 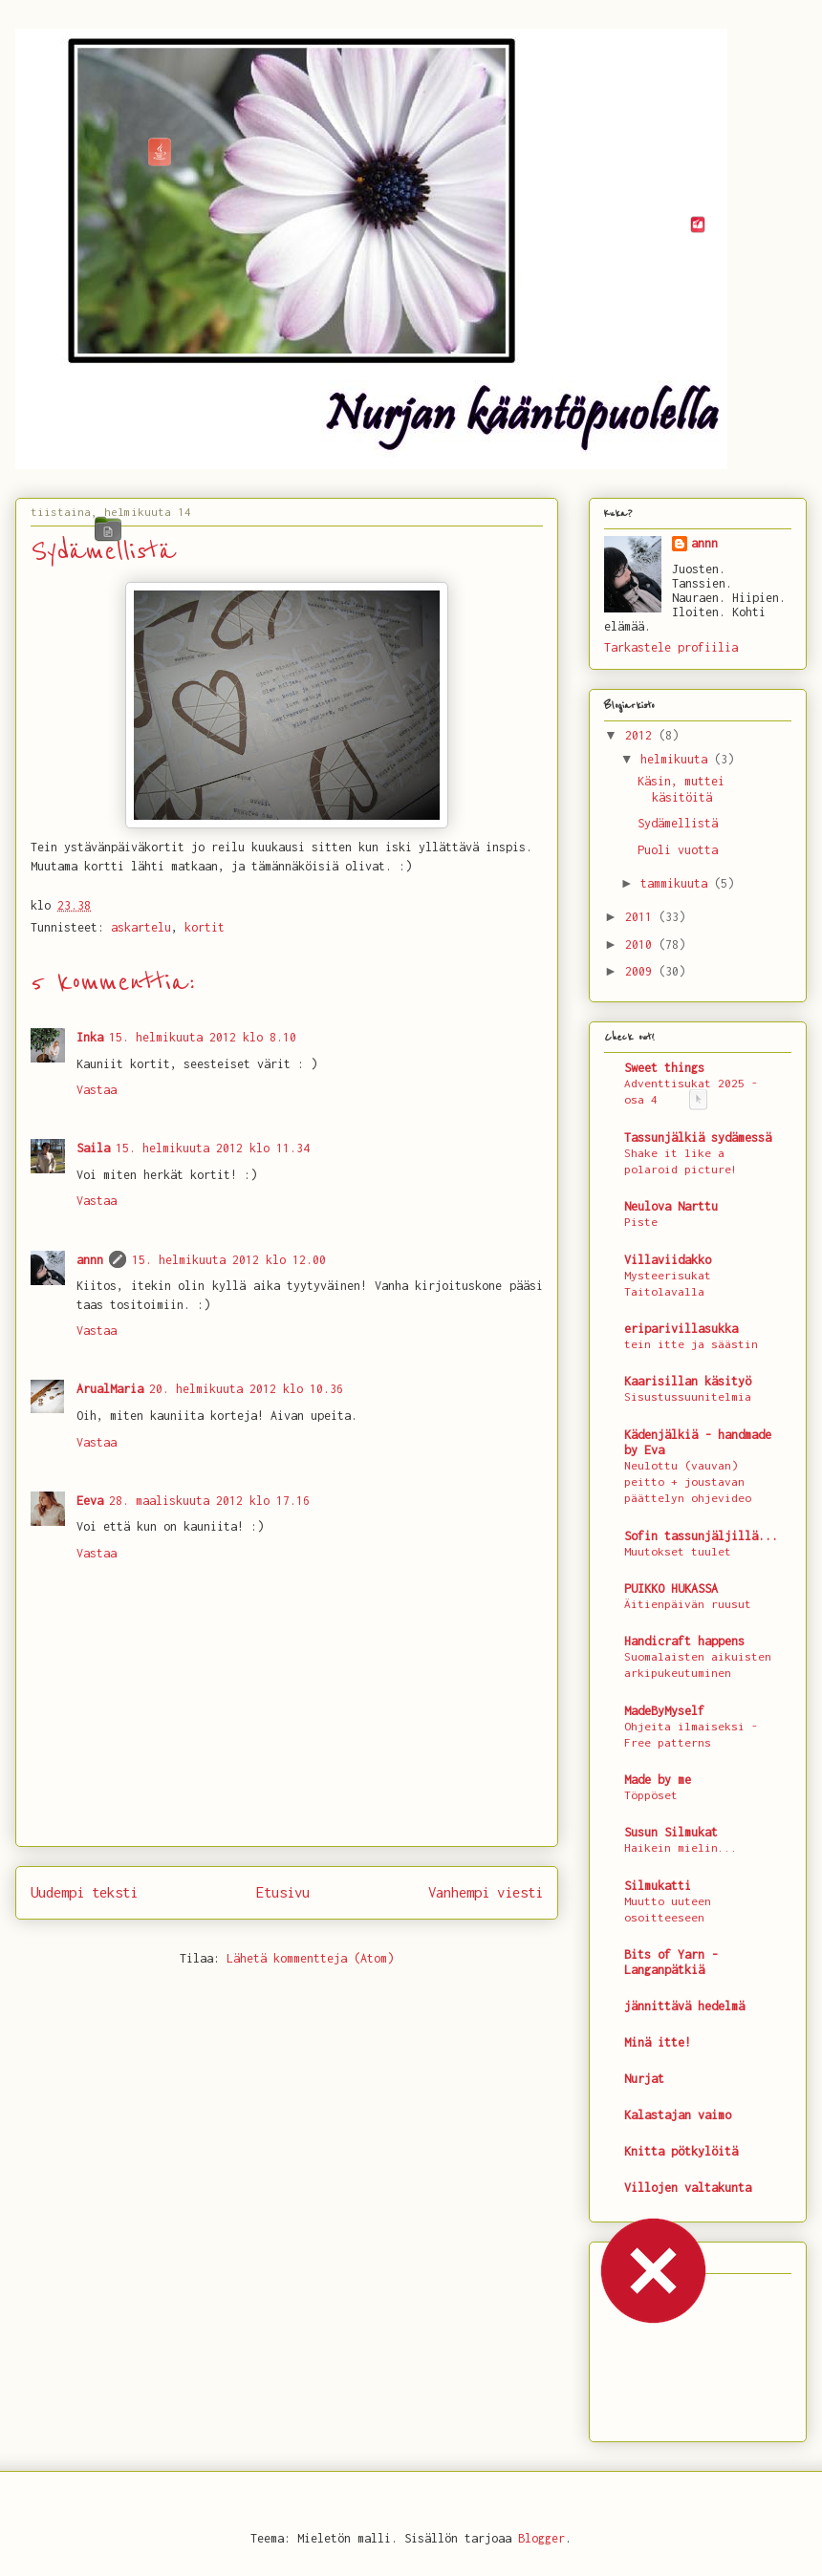 I want to click on cancel or close a dialog, so click(x=653, y=2270).